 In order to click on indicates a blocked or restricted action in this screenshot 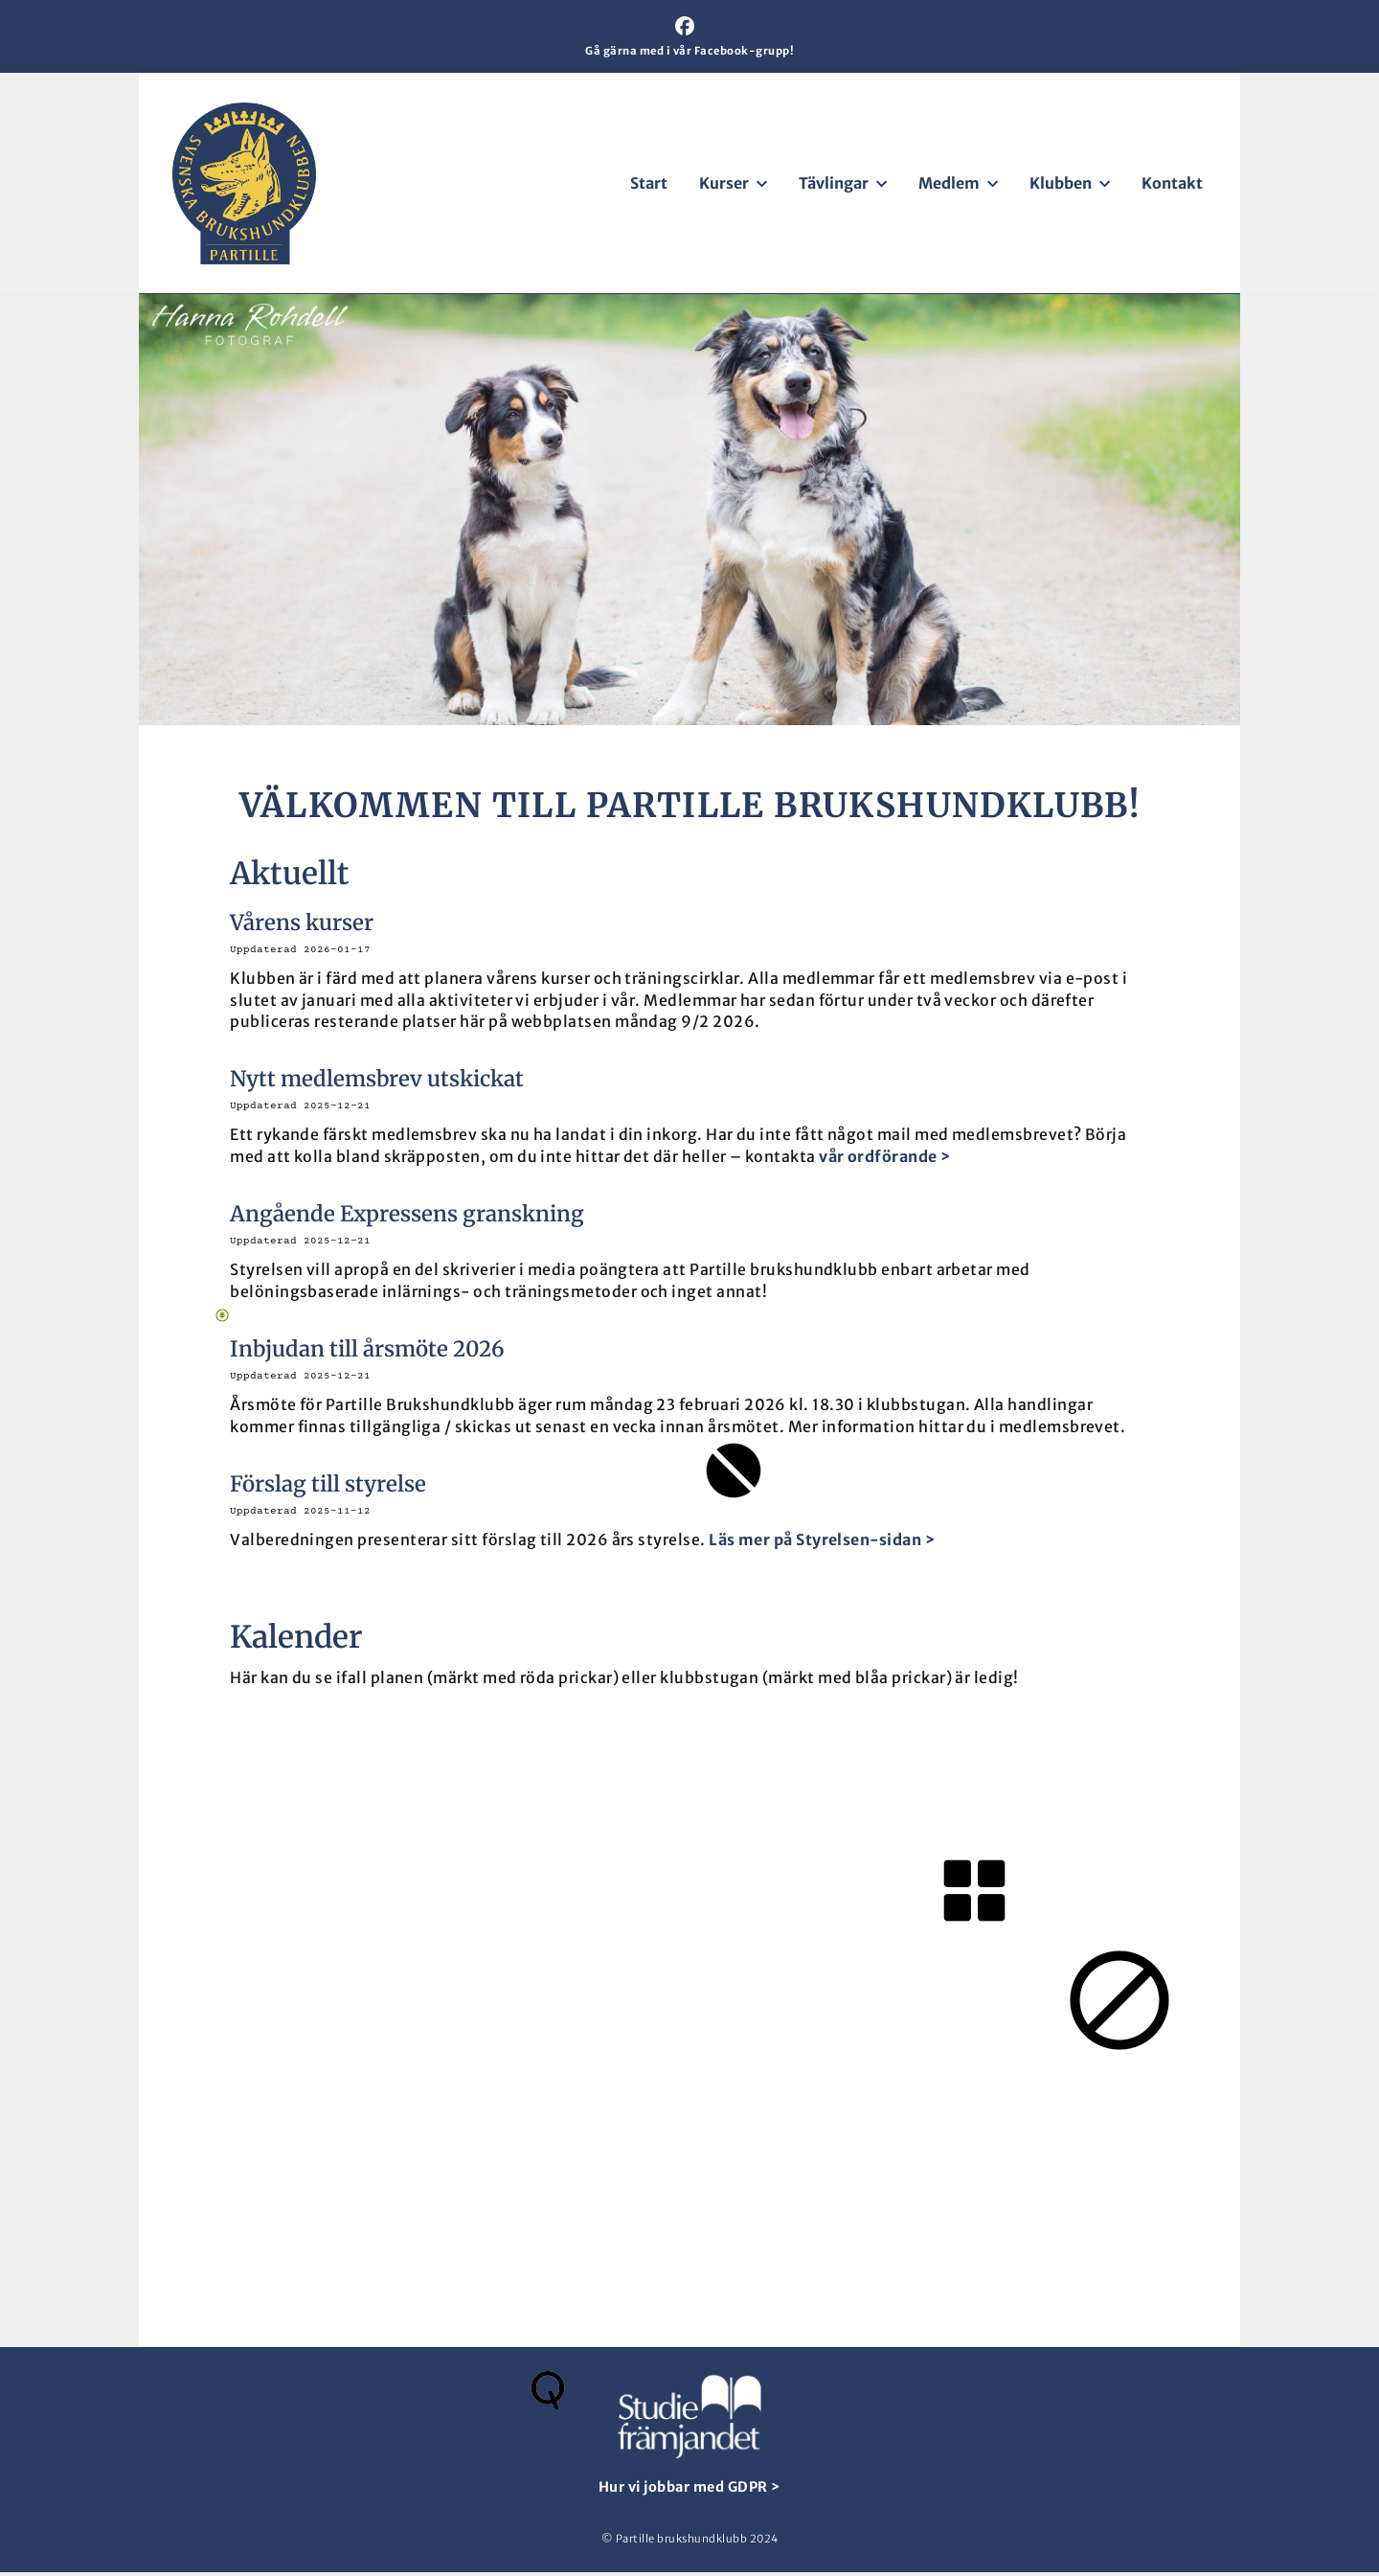, I will do `click(734, 1470)`.